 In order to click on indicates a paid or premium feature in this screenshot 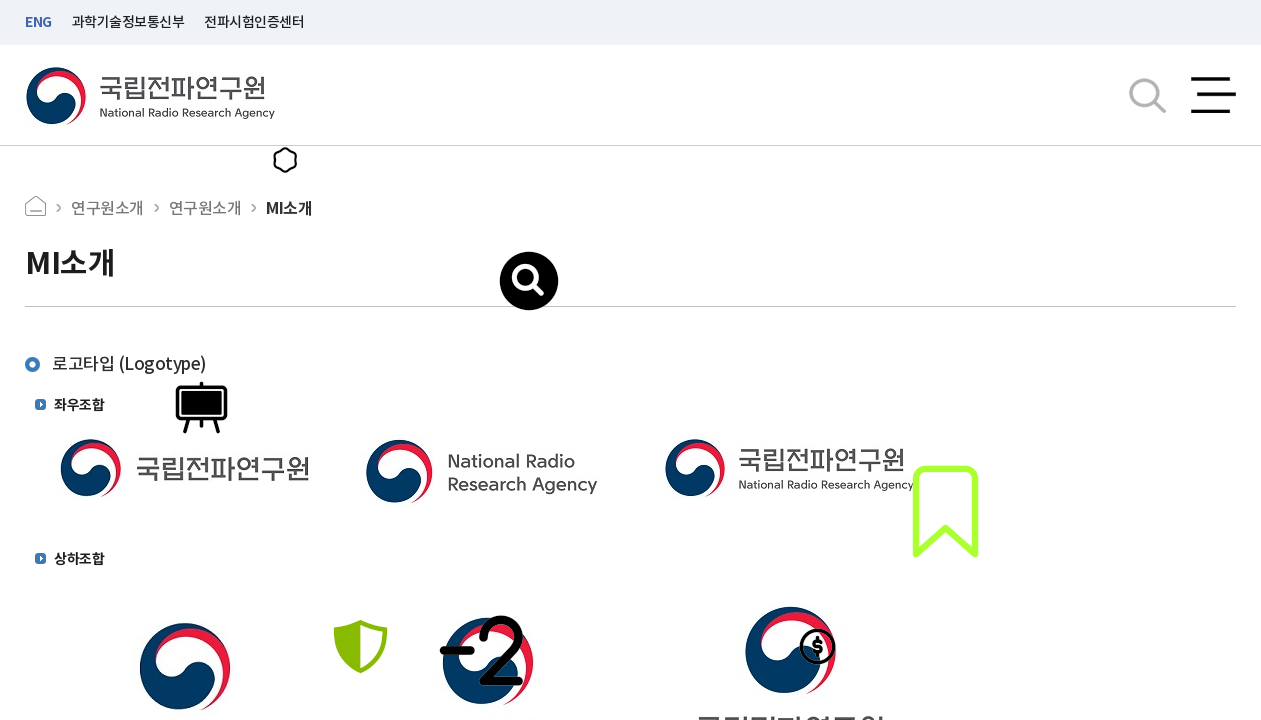, I will do `click(817, 646)`.